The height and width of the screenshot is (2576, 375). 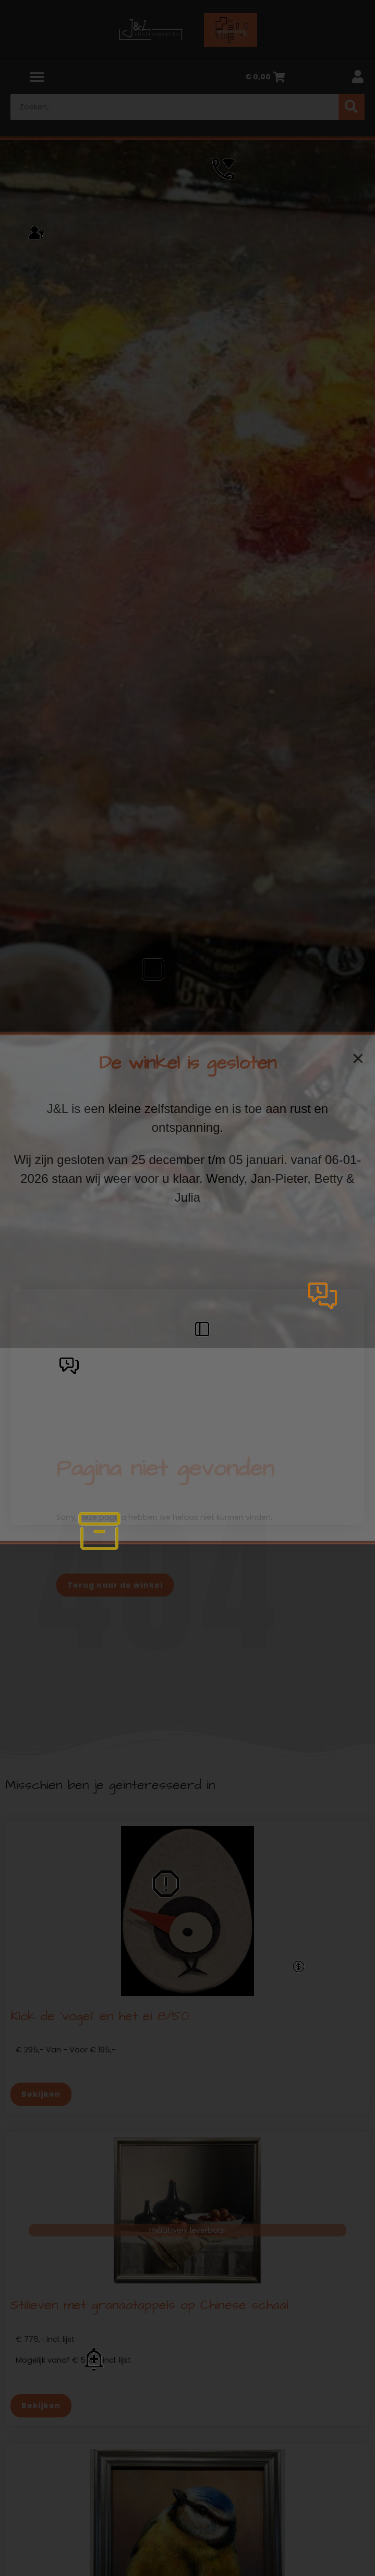 I want to click on stop media playback, so click(x=153, y=969).